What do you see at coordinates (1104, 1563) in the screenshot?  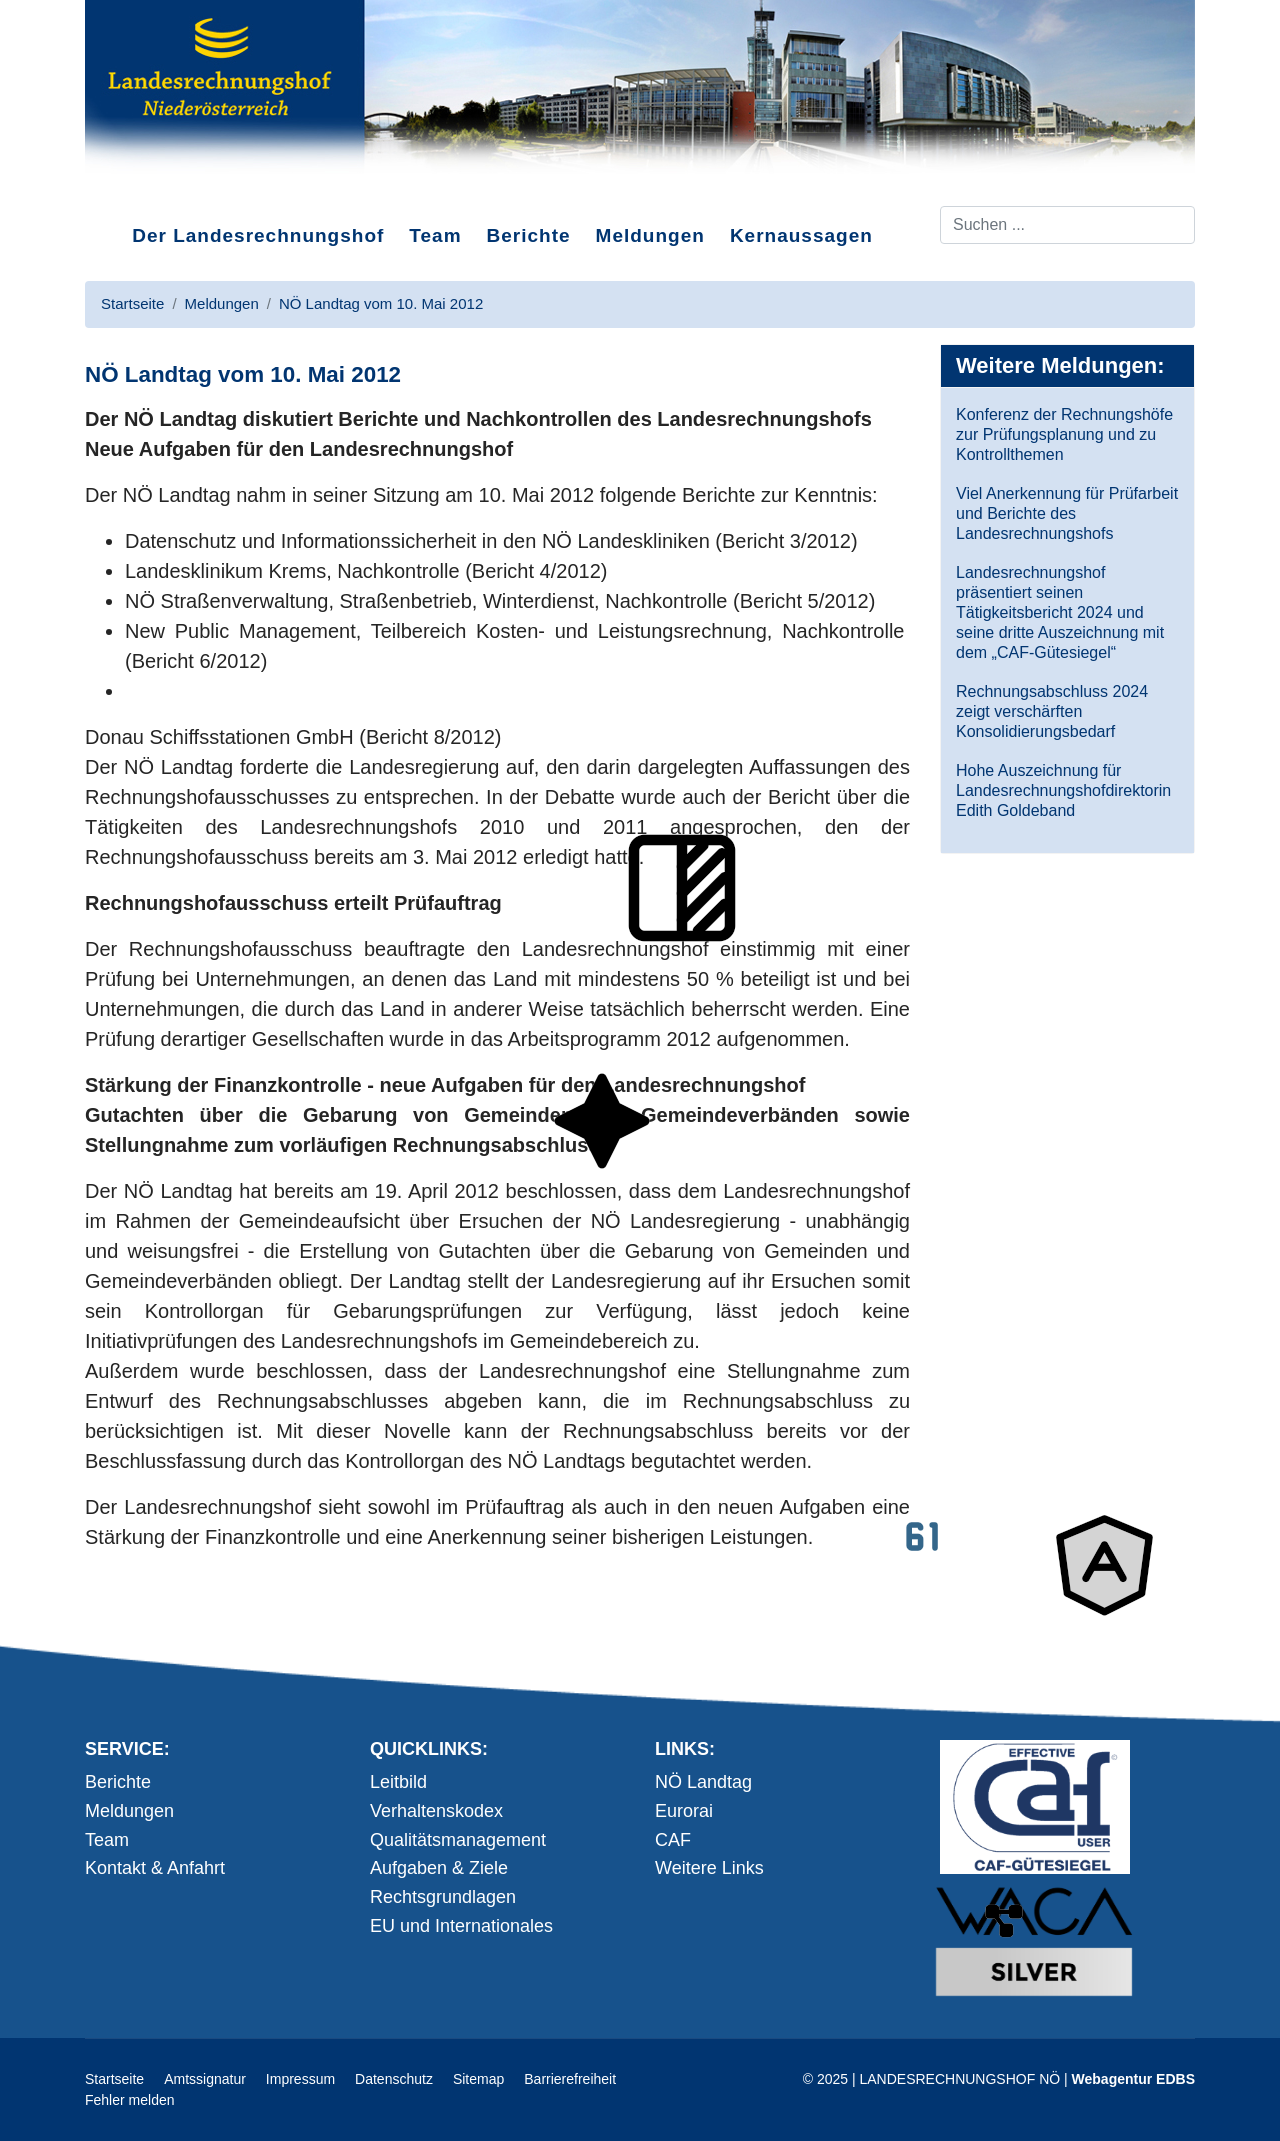 I see `Angular framework logo` at bounding box center [1104, 1563].